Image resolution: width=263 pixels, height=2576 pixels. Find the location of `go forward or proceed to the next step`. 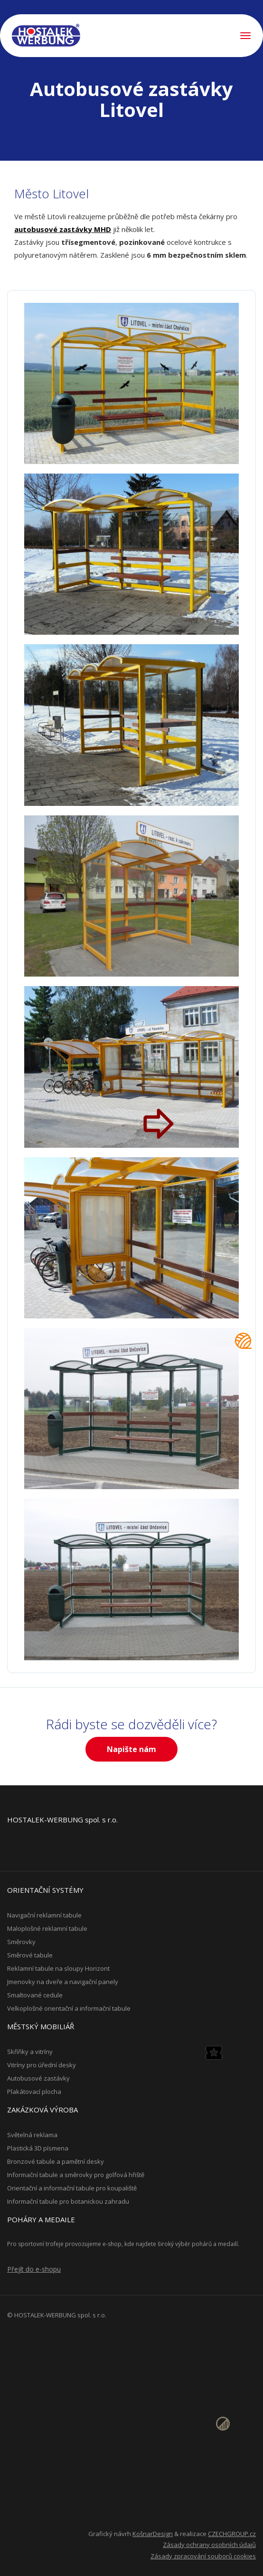

go forward or proceed to the next step is located at coordinates (157, 1123).